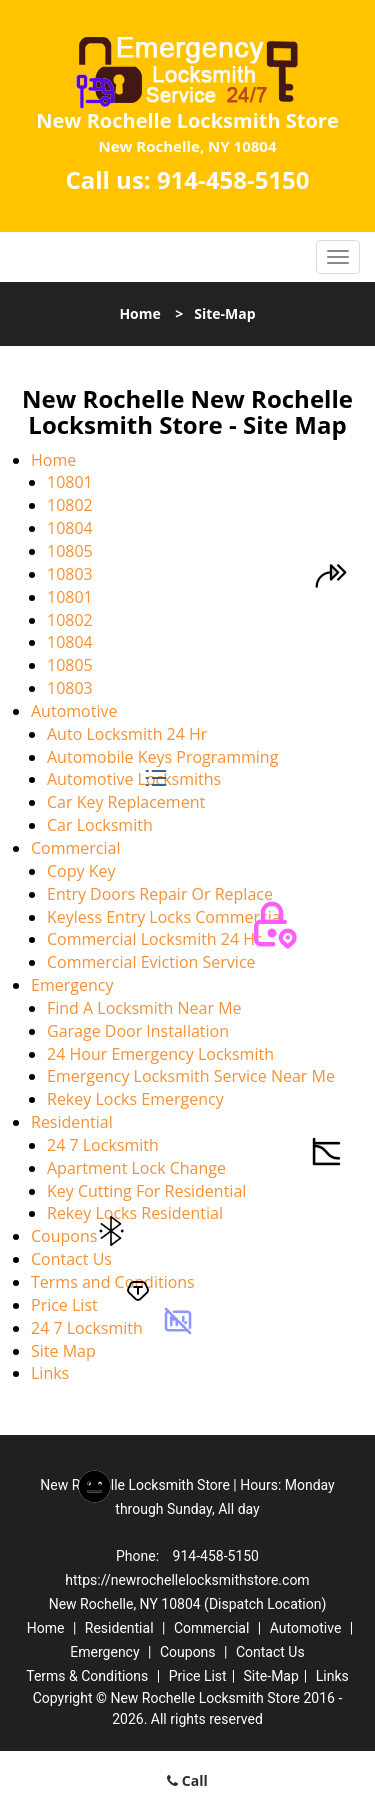  Describe the element at coordinates (156, 778) in the screenshot. I see `view a bulleted list` at that location.